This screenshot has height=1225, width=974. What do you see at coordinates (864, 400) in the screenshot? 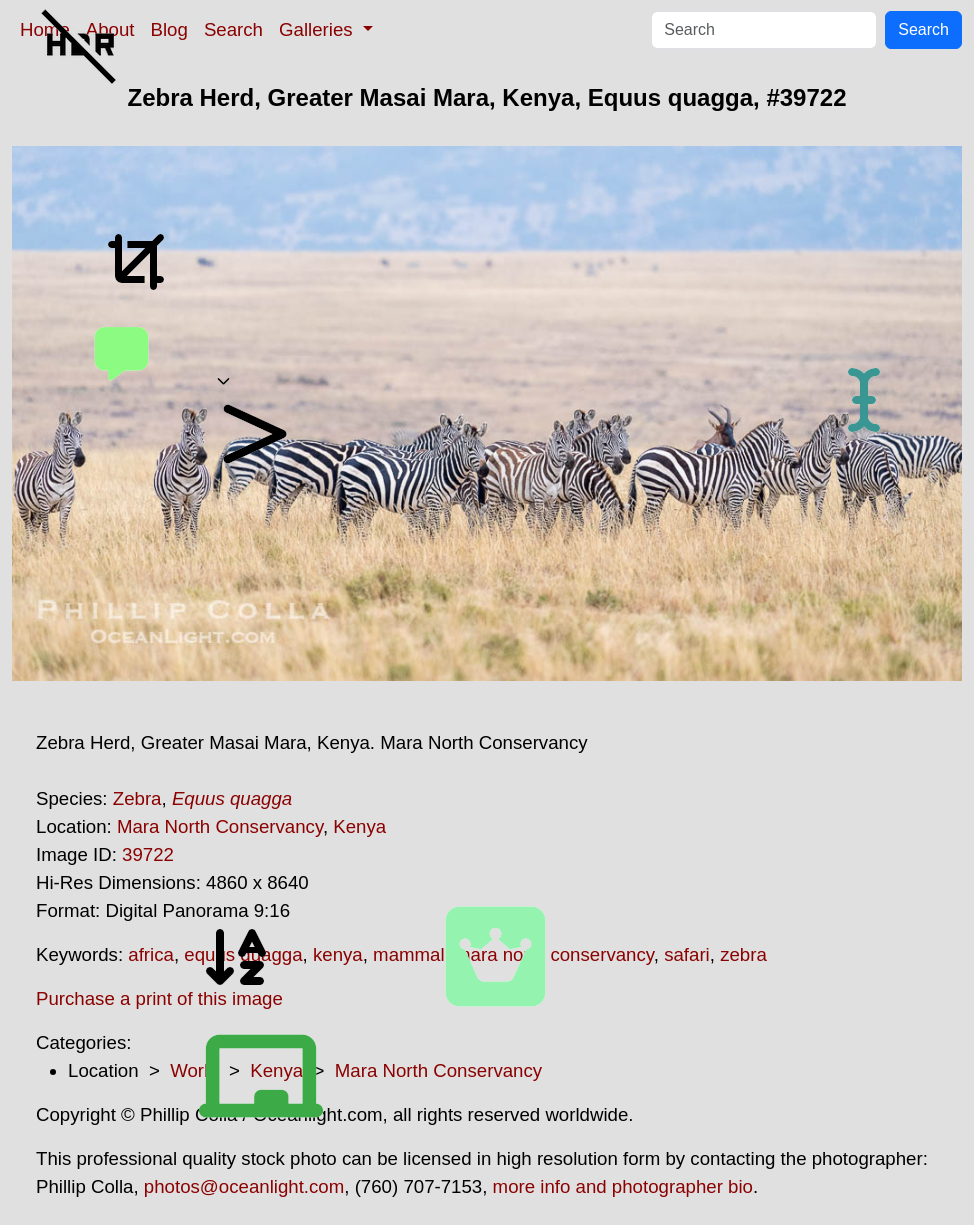
I see `text input field is active` at bounding box center [864, 400].